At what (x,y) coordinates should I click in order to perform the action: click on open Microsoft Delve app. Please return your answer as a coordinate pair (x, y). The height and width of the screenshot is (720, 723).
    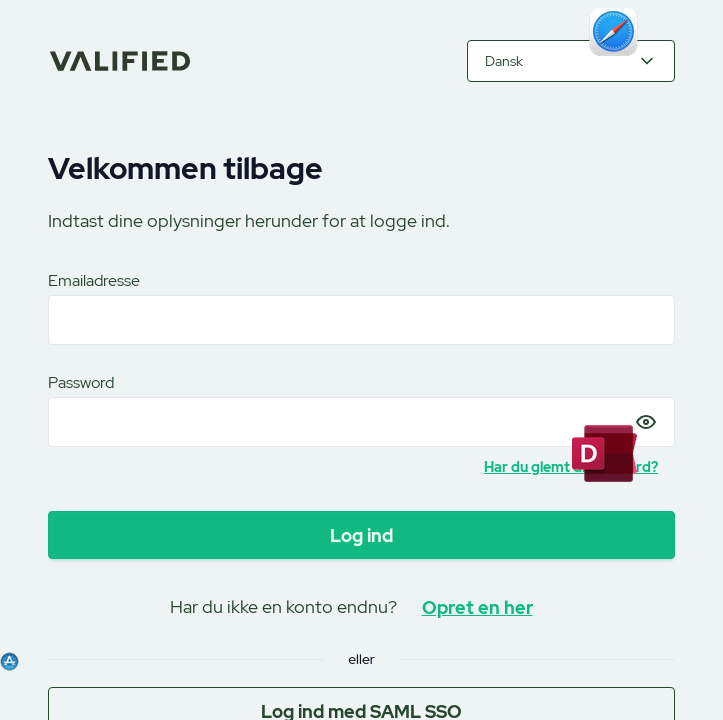
    Looking at the image, I should click on (604, 453).